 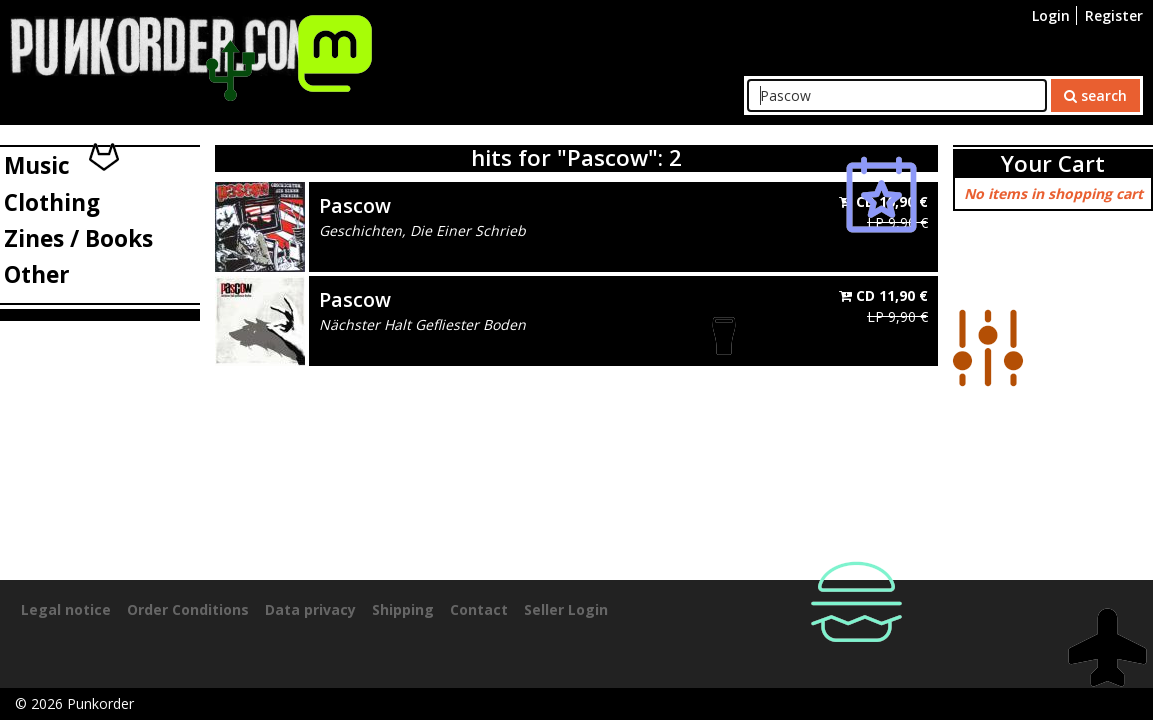 What do you see at coordinates (230, 70) in the screenshot?
I see `indicates USB connection available` at bounding box center [230, 70].